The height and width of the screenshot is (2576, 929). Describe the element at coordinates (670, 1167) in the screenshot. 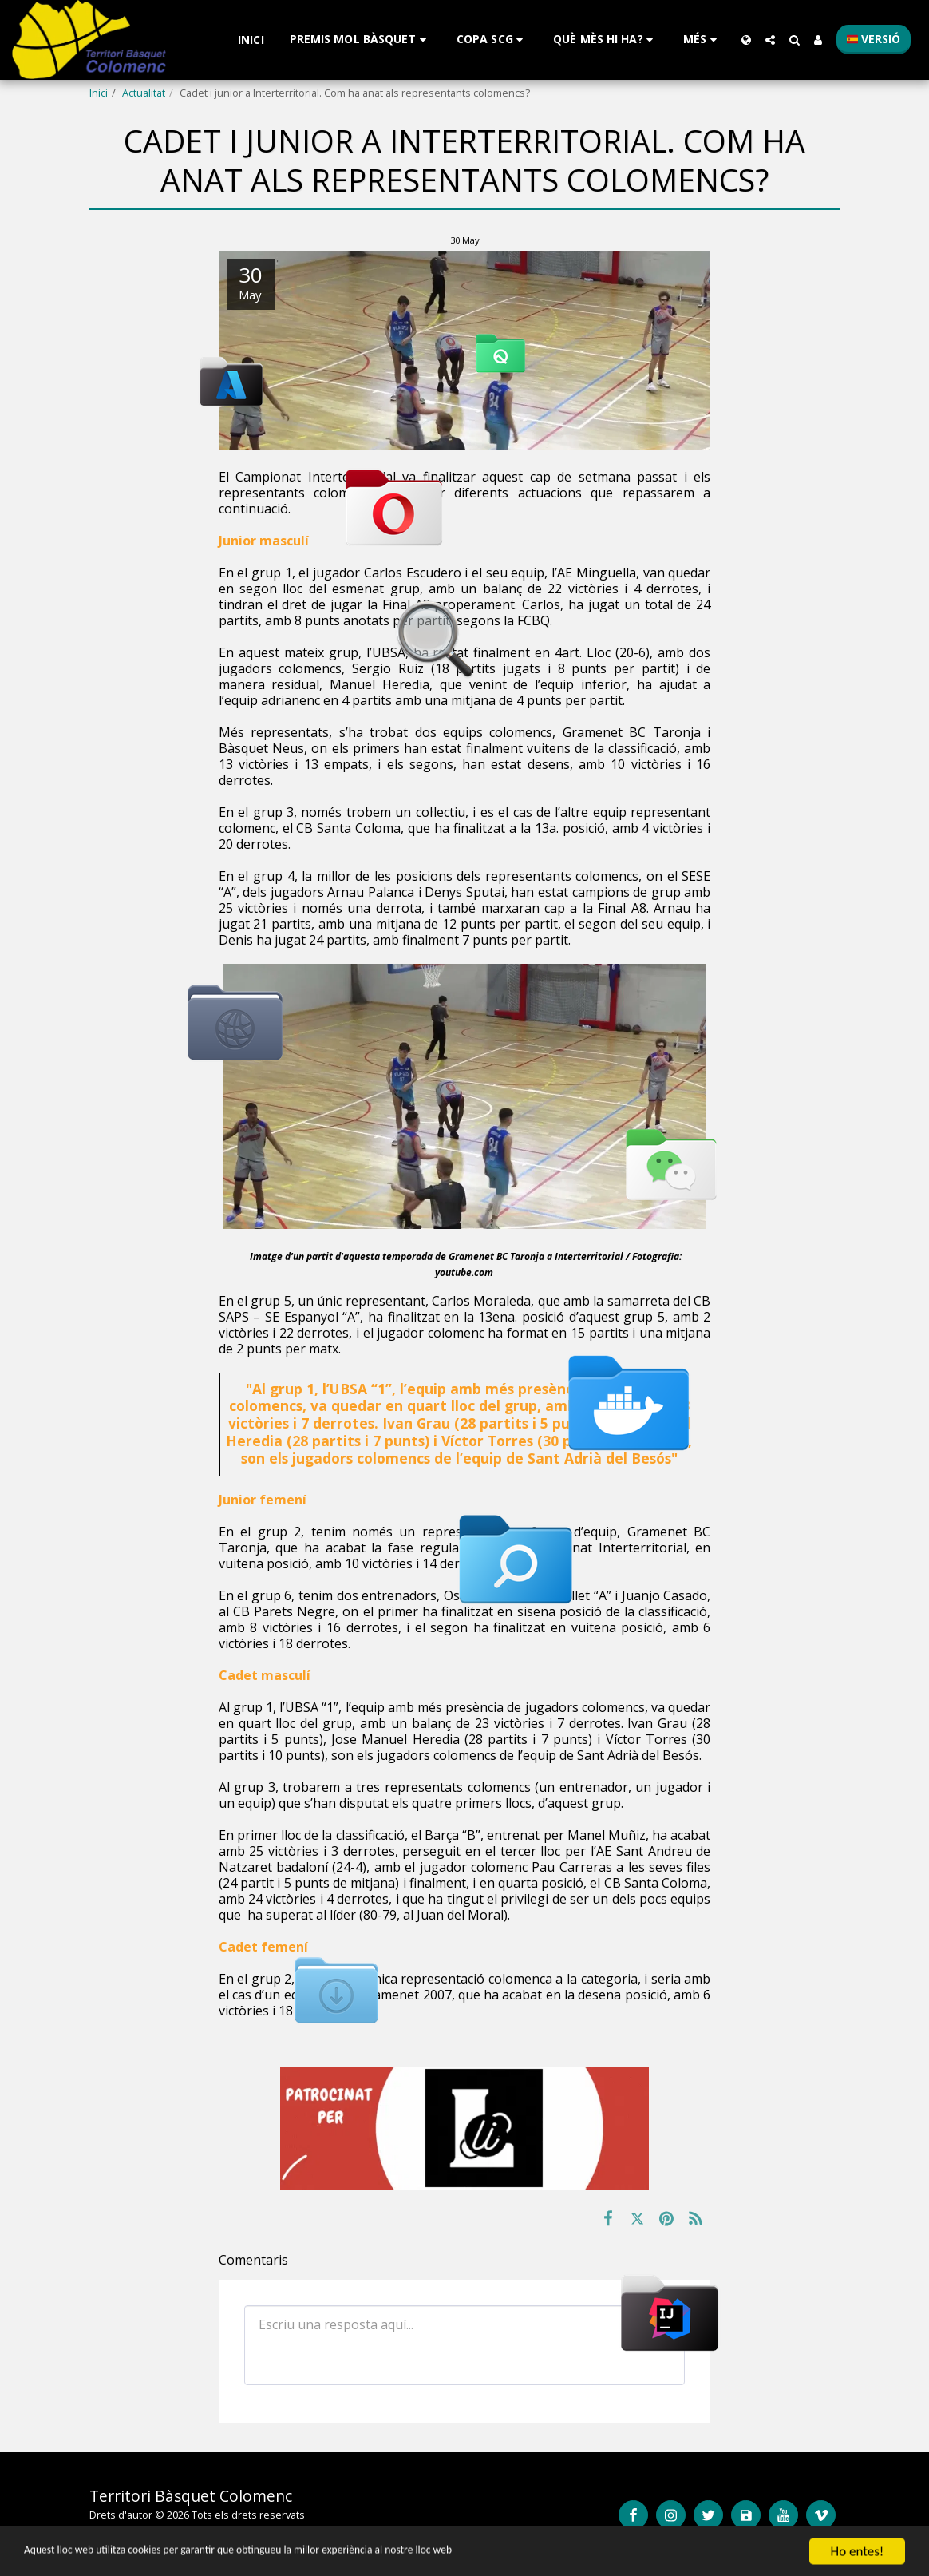

I see `open wechat files folder` at that location.